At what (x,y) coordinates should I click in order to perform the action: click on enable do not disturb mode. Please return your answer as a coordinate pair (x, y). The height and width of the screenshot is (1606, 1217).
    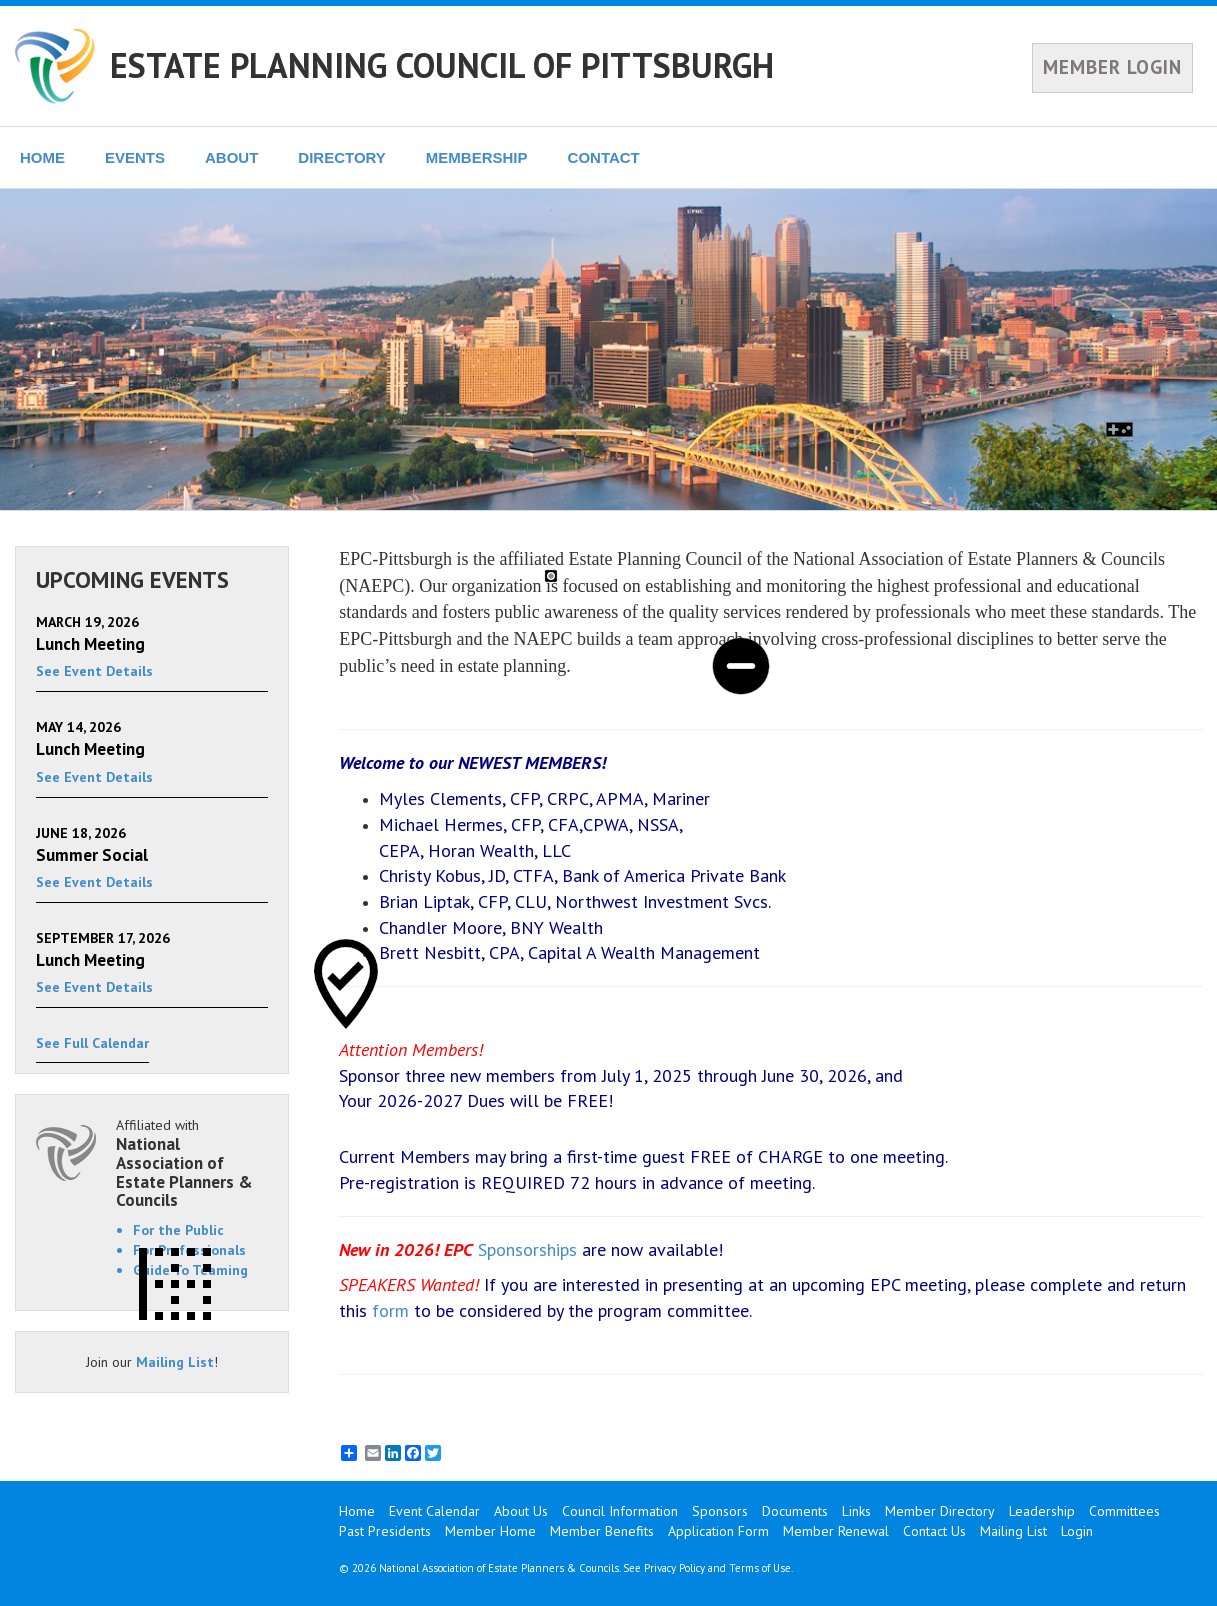
    Looking at the image, I should click on (741, 666).